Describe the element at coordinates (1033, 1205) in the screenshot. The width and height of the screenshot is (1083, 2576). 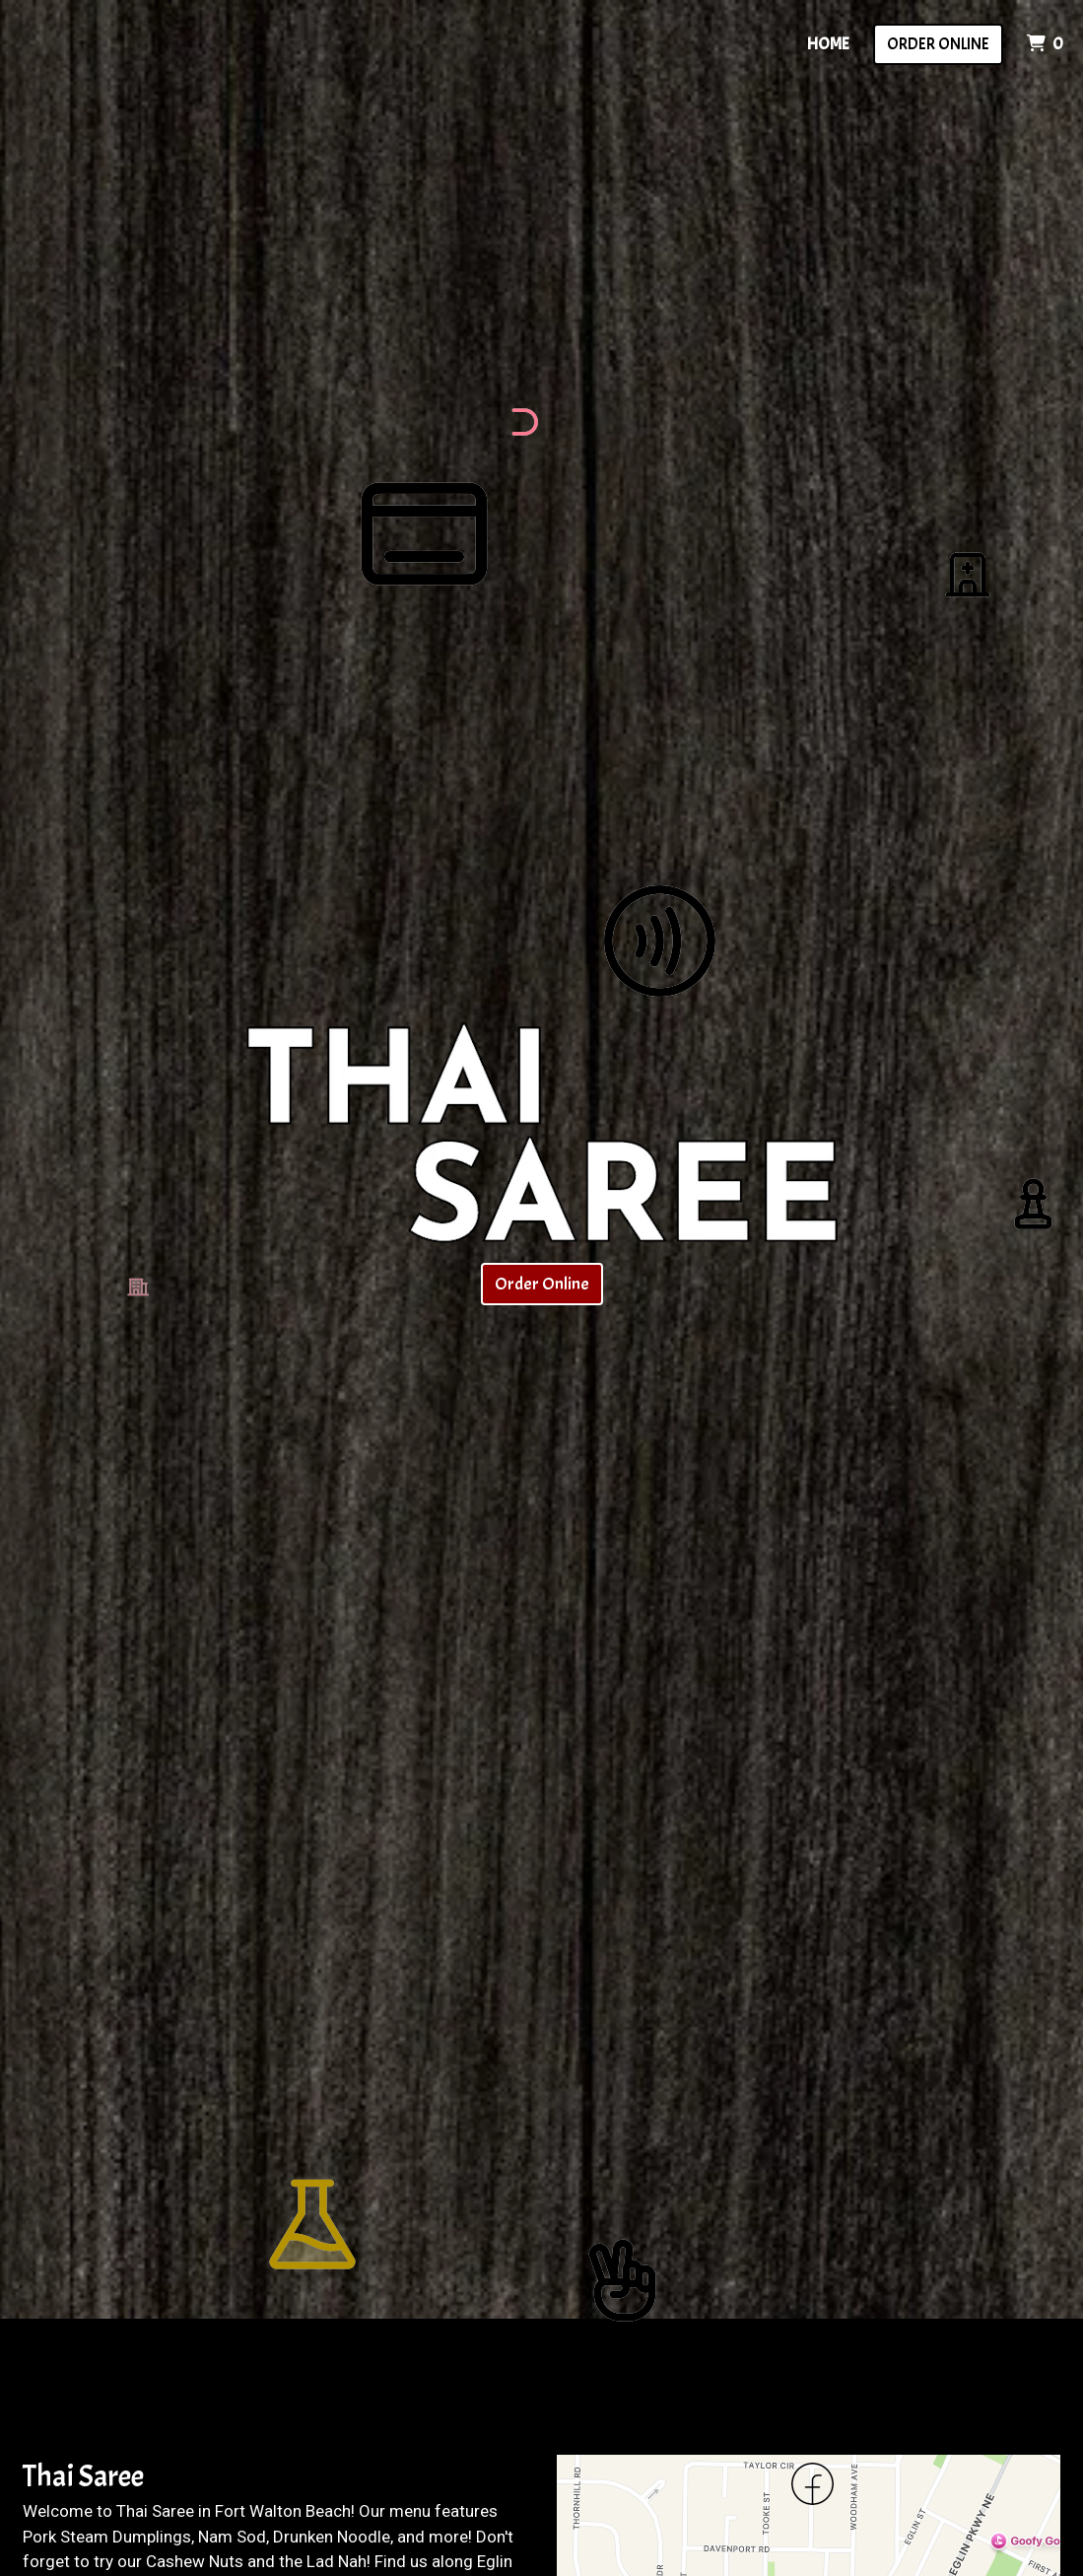
I see `play chess or board games` at that location.